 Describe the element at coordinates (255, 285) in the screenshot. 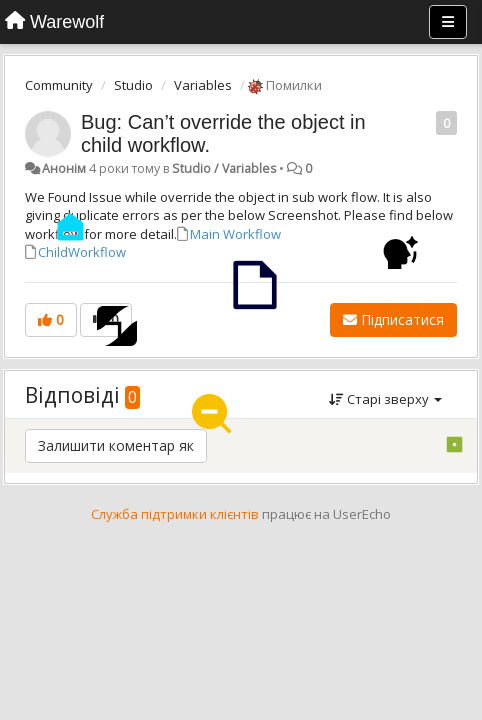

I see `view or open a document` at that location.